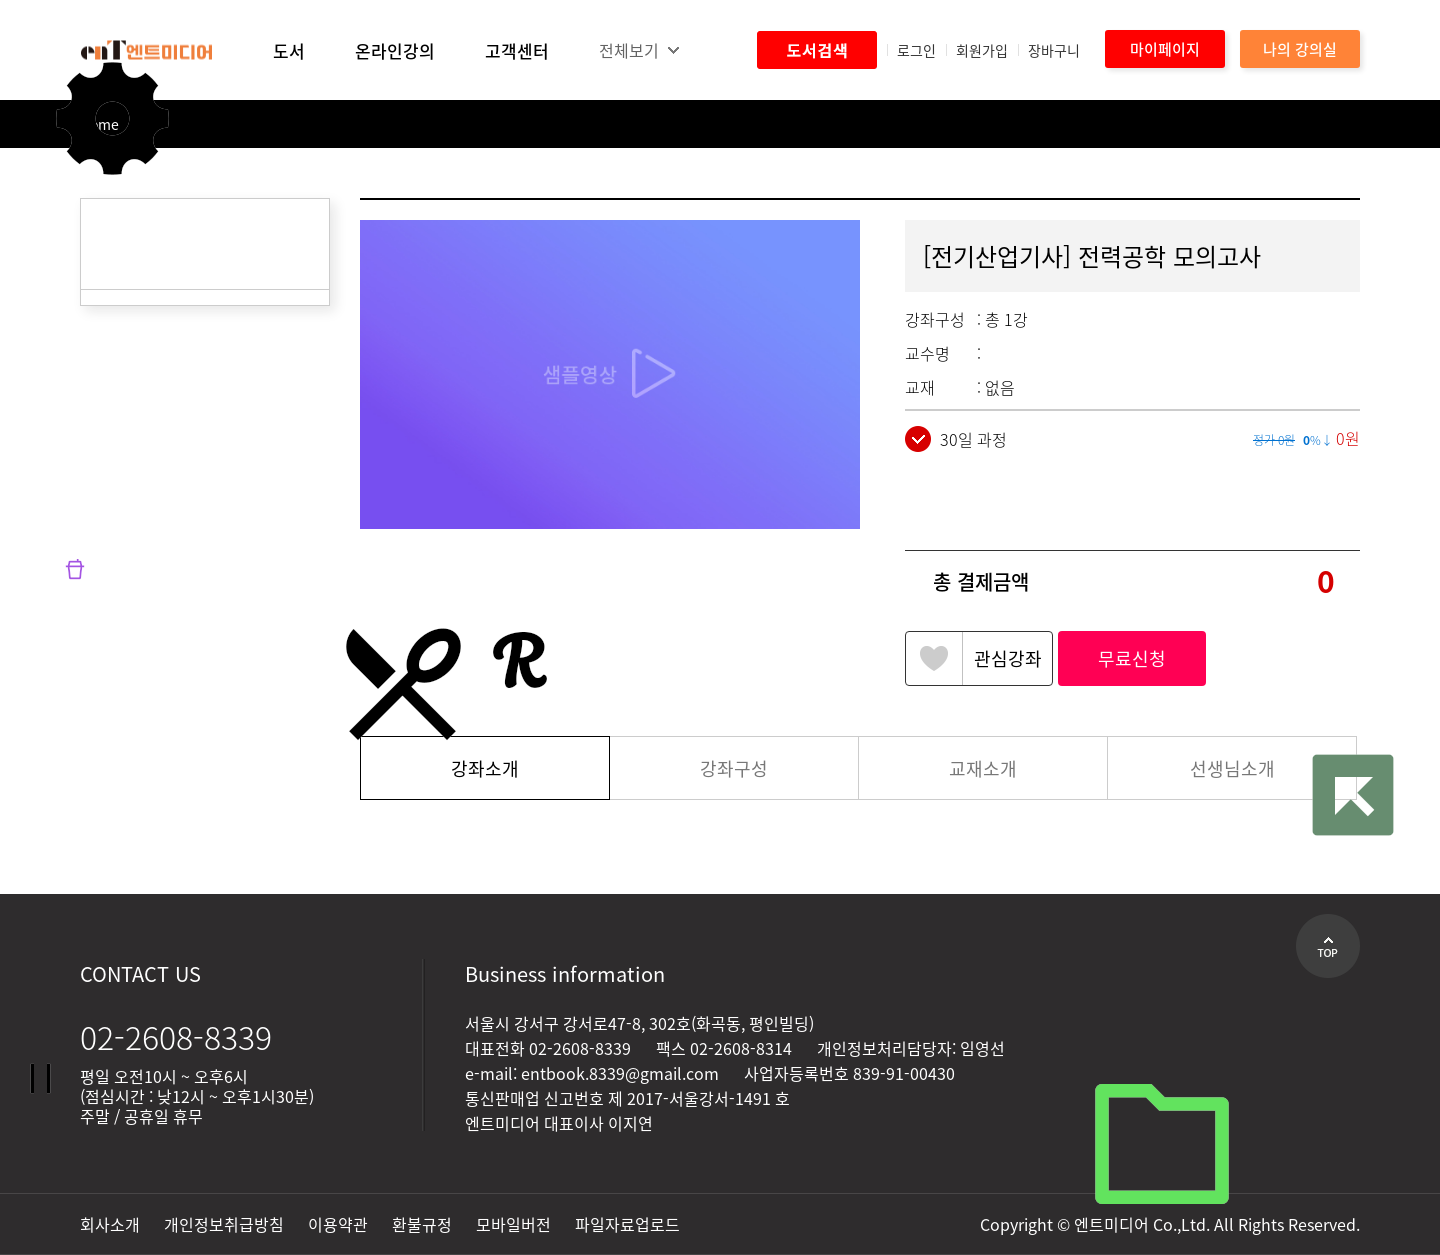 Image resolution: width=1440 pixels, height=1255 pixels. Describe the element at coordinates (75, 570) in the screenshot. I see `view food and drink options` at that location.